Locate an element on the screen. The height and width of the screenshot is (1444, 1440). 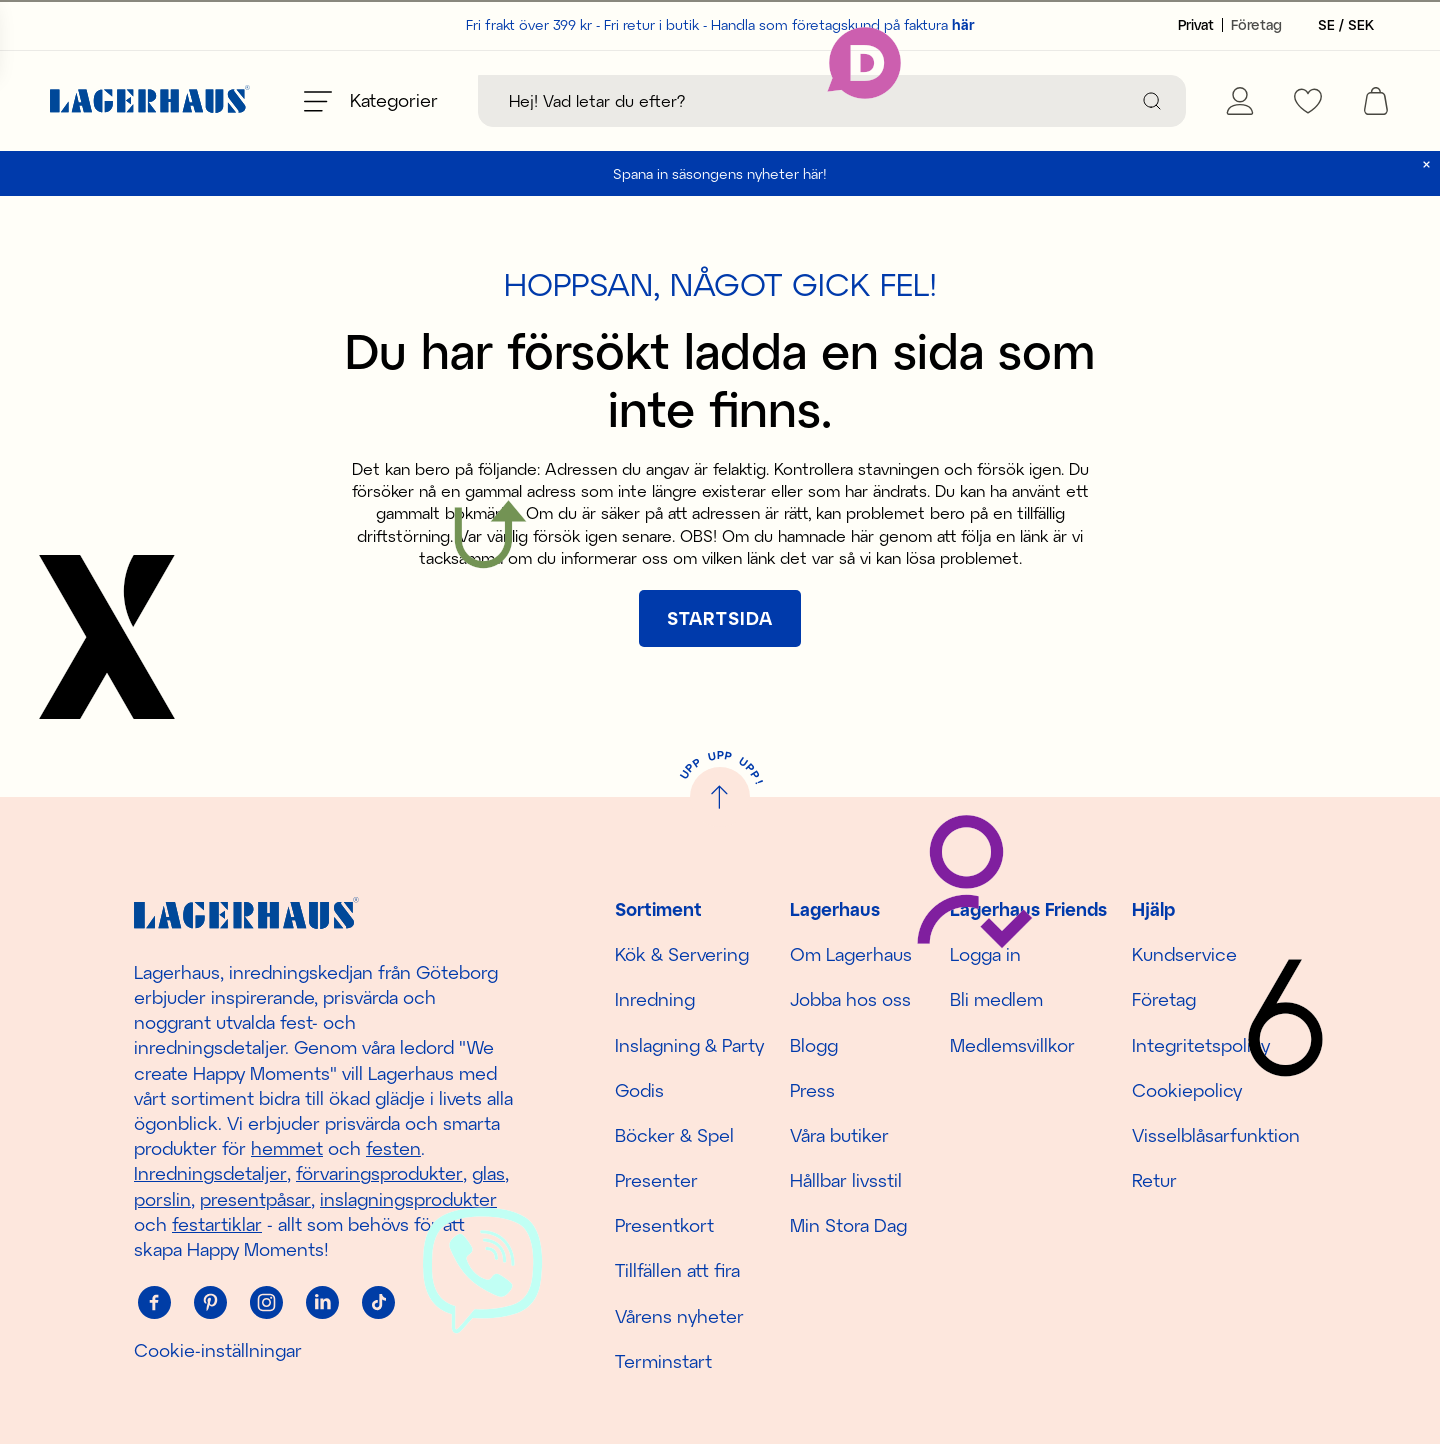
open Viber messaging app is located at coordinates (482, 1270).